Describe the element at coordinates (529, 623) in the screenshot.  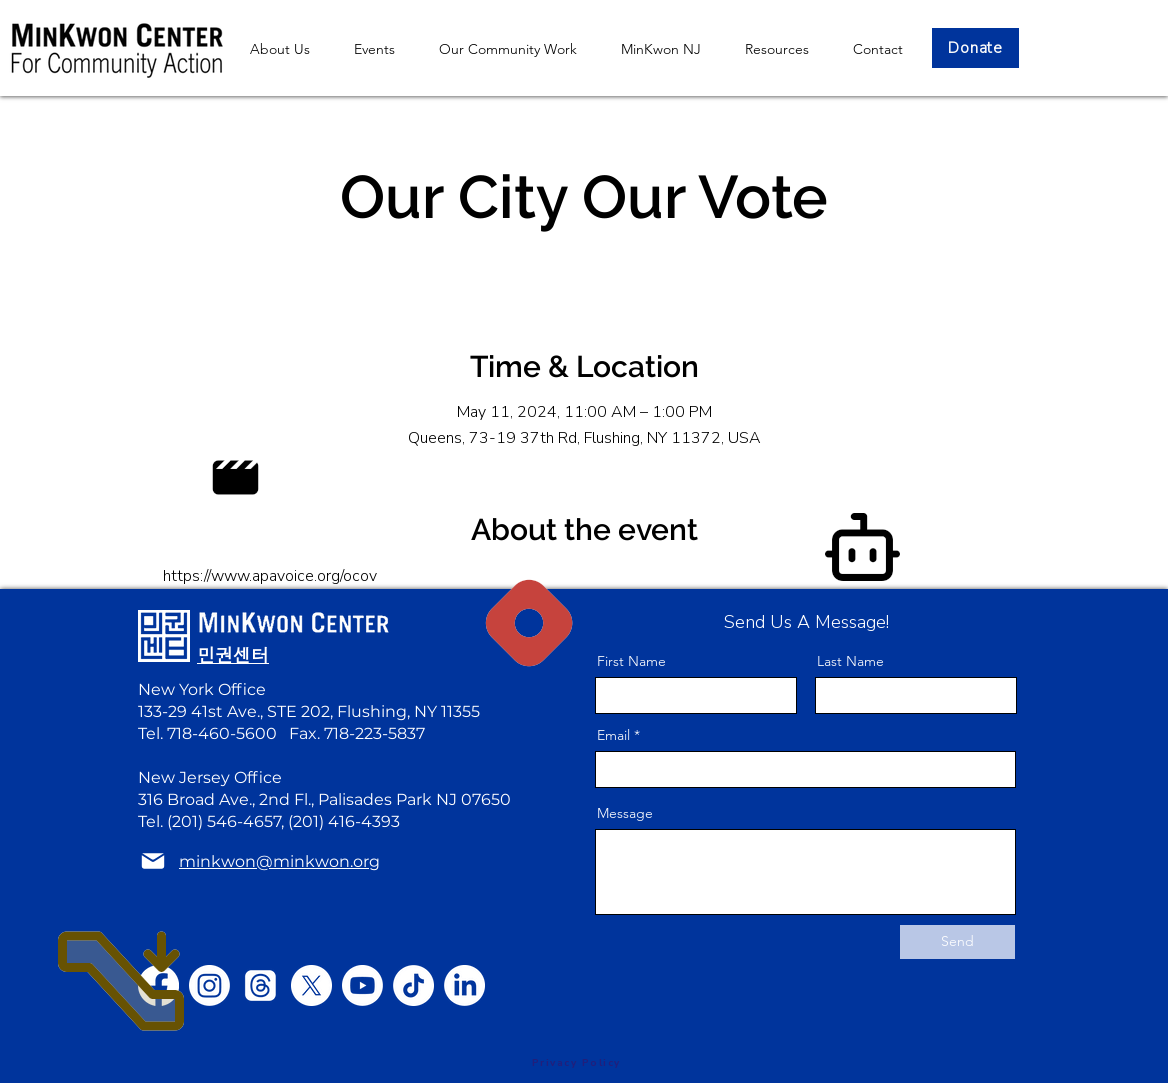
I see `visit hashnode developer blog platform` at that location.